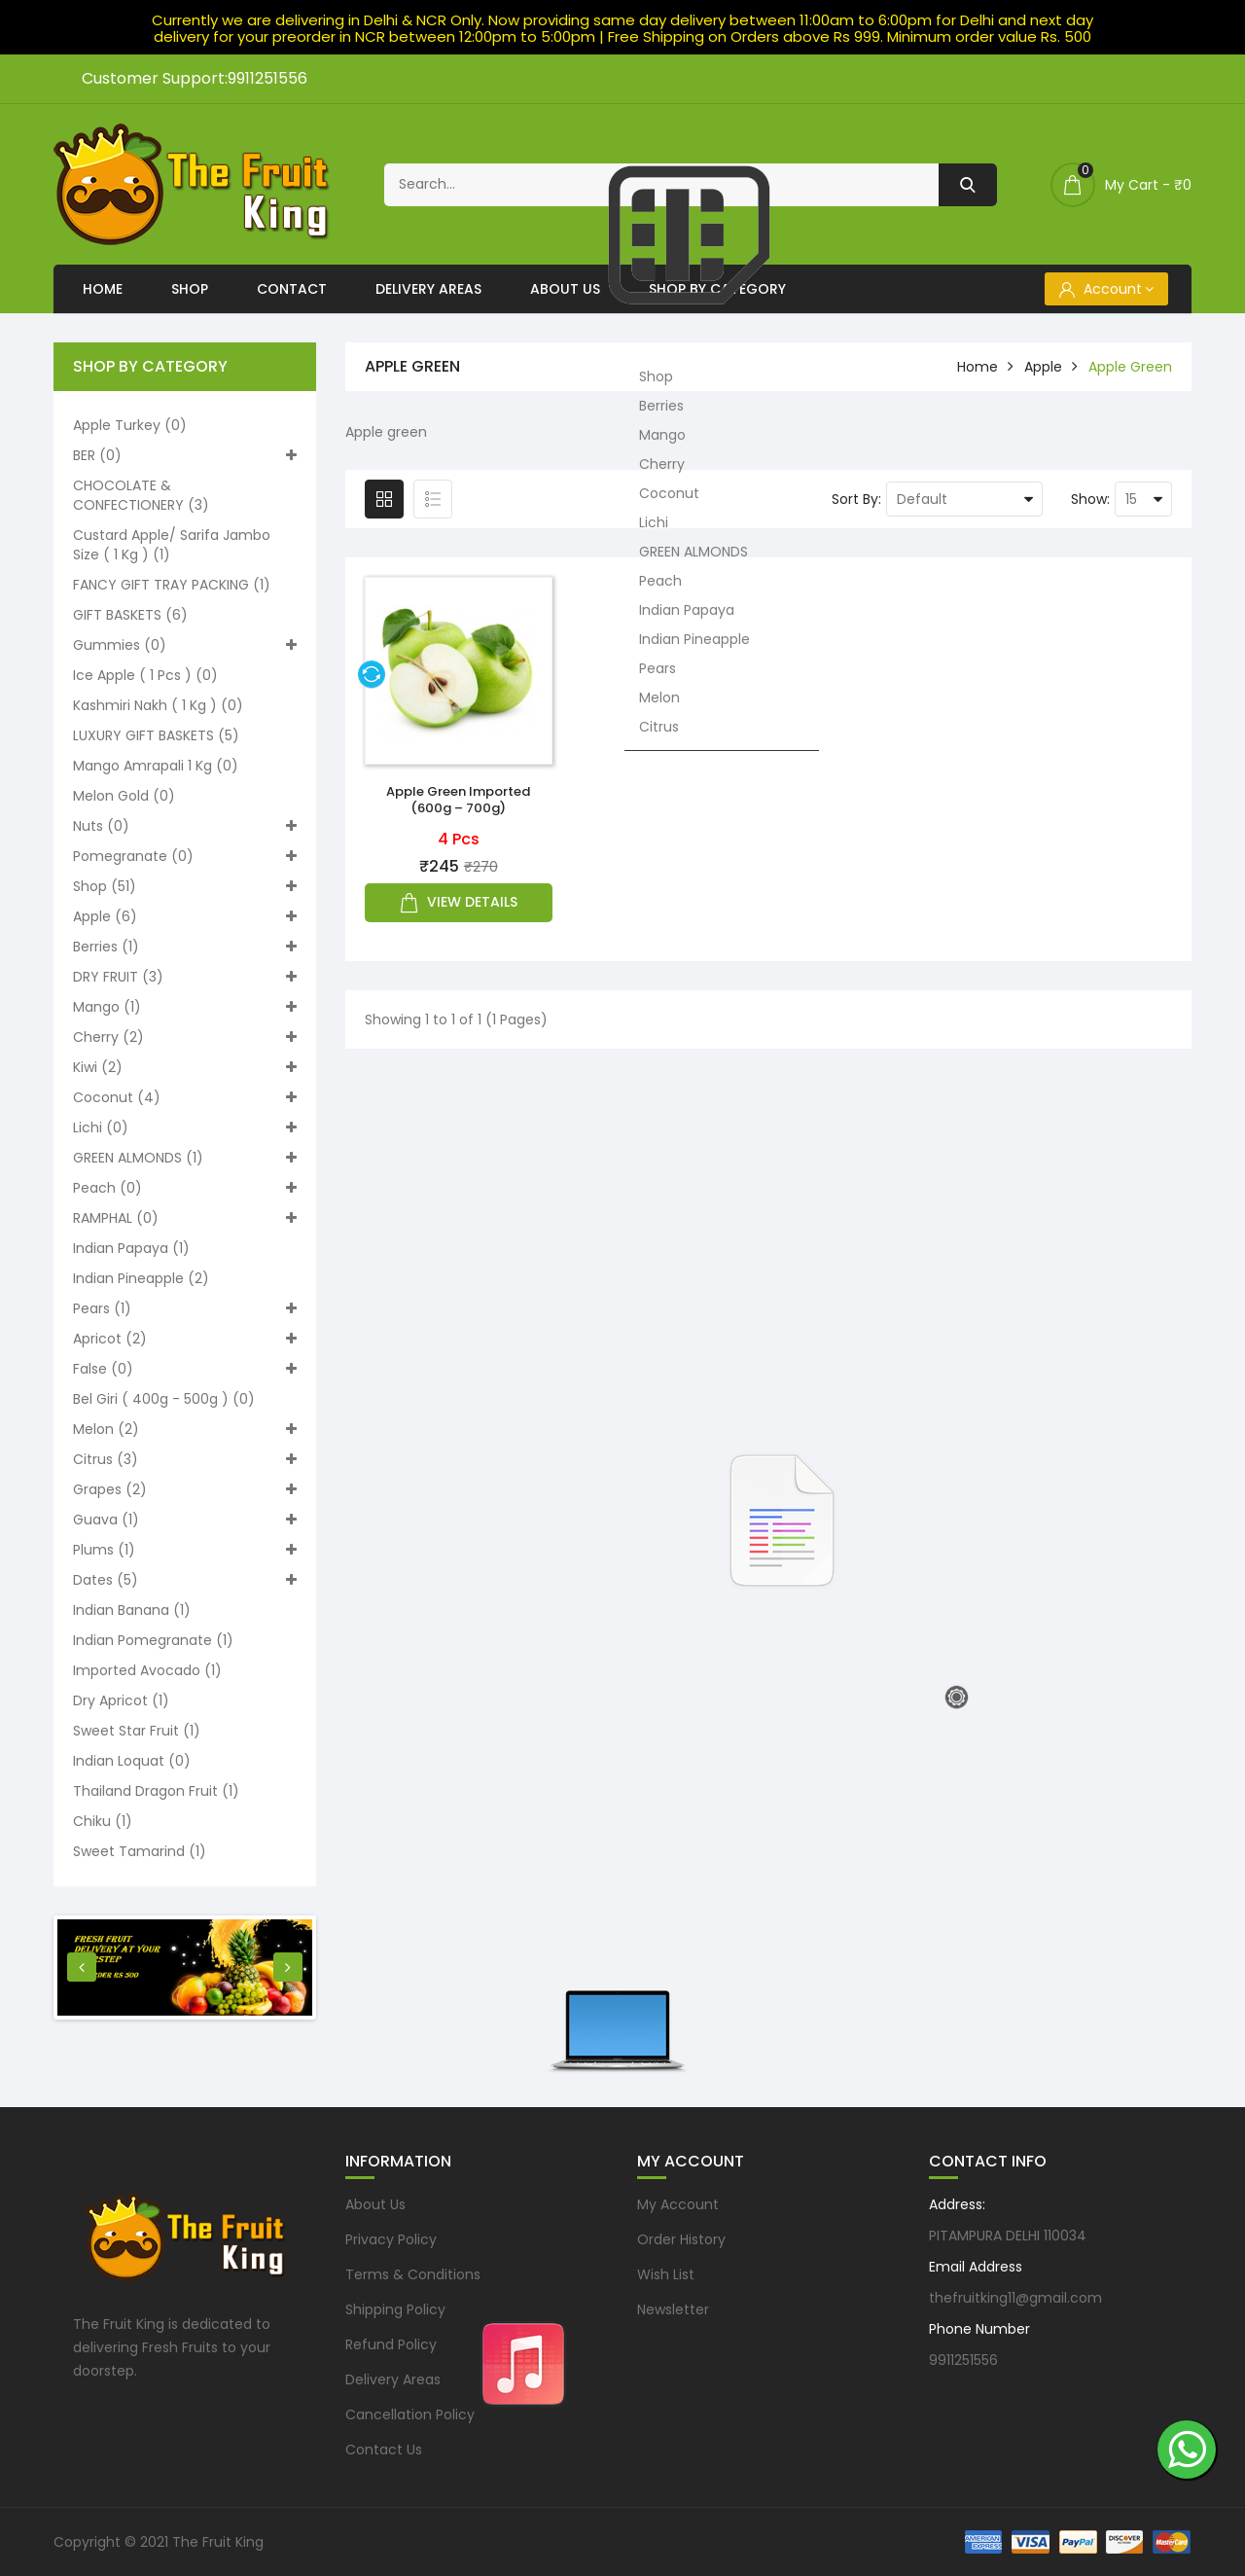 Image resolution: width=1245 pixels, height=2576 pixels. Describe the element at coordinates (372, 674) in the screenshot. I see `indicates file is currently syncing with Insync` at that location.